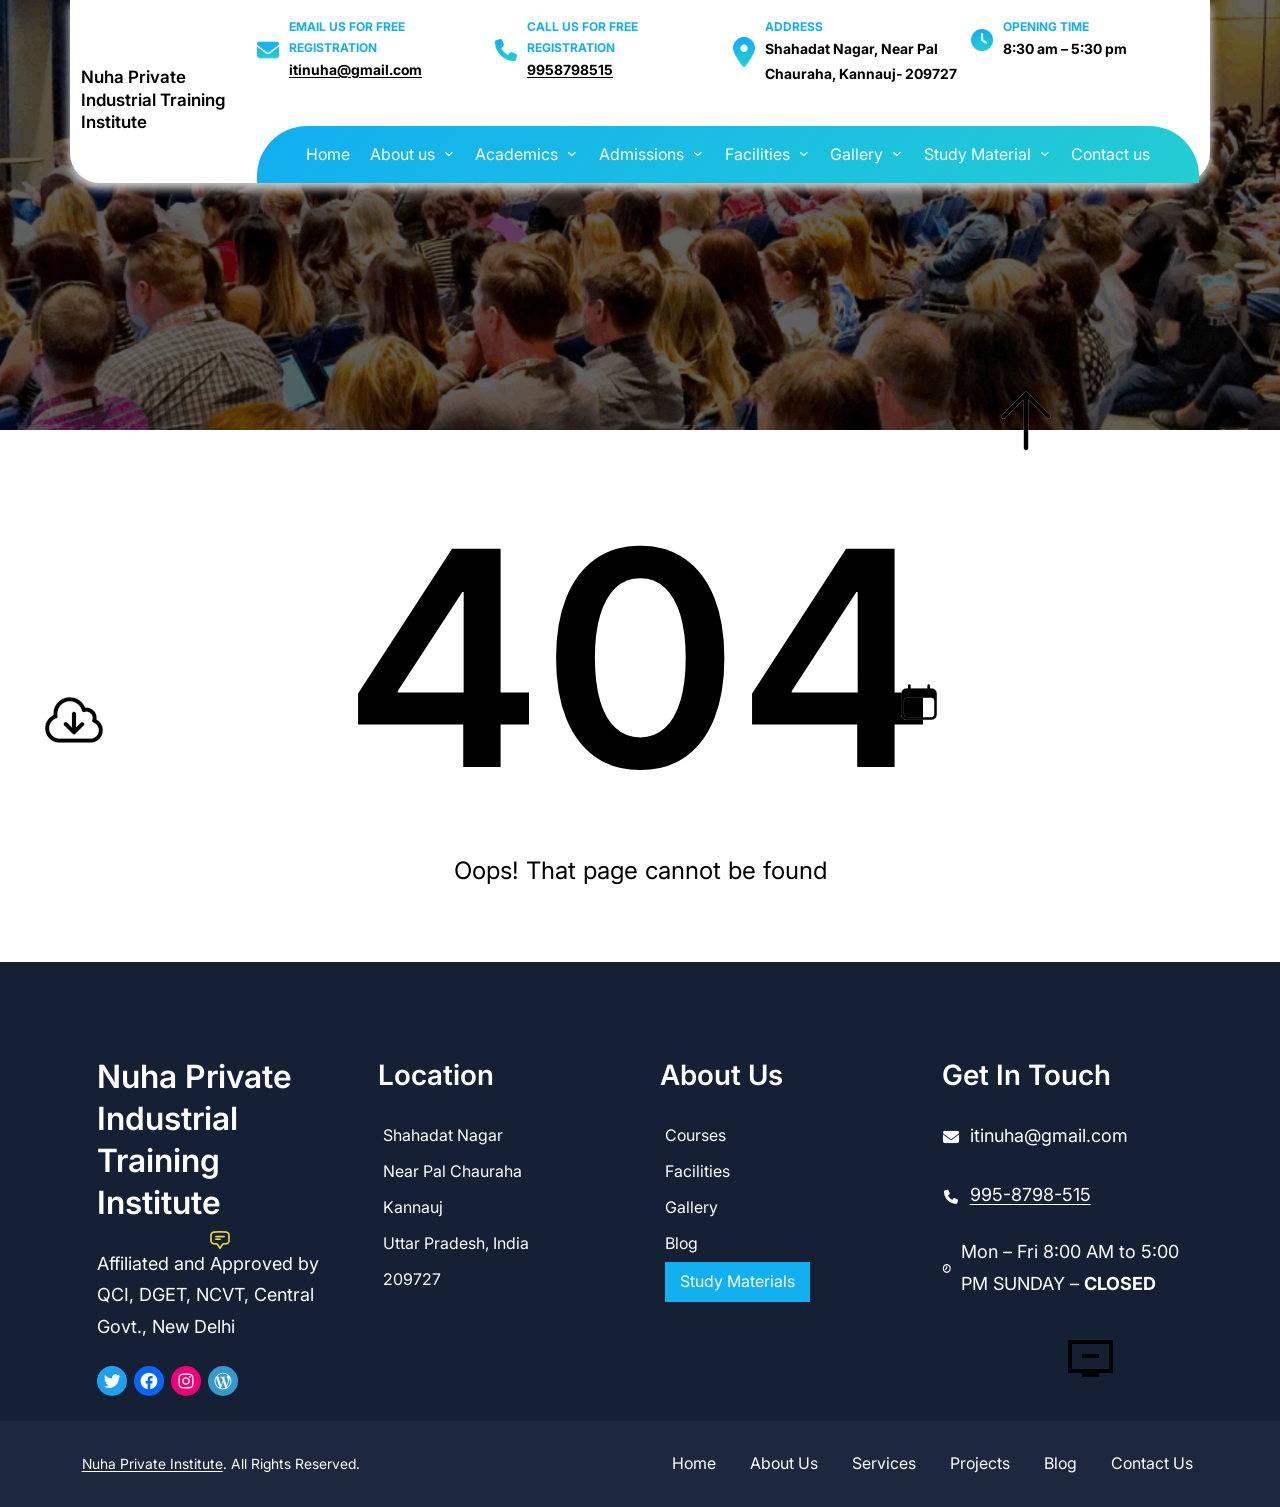  What do you see at coordinates (1090, 1358) in the screenshot?
I see `remove item from media queue` at bounding box center [1090, 1358].